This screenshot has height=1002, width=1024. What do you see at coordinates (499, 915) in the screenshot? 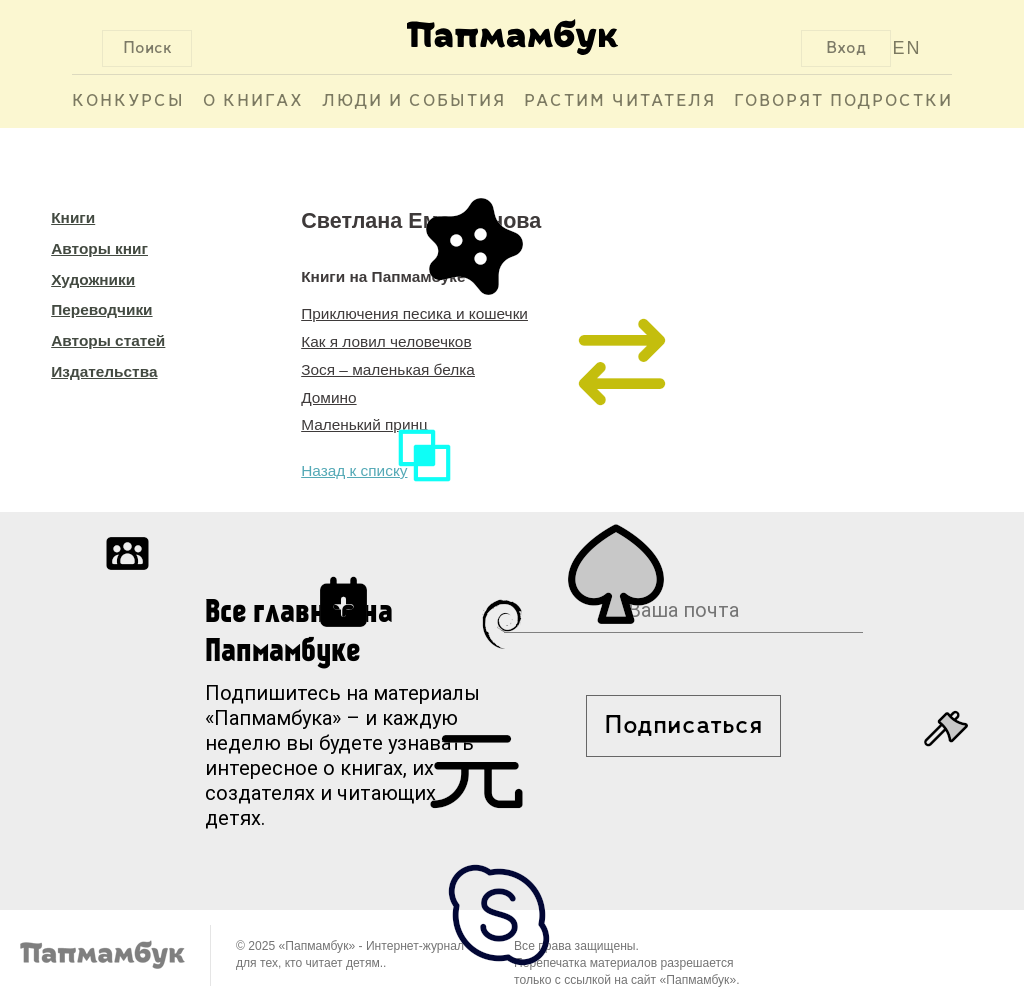
I see `open skype app` at bounding box center [499, 915].